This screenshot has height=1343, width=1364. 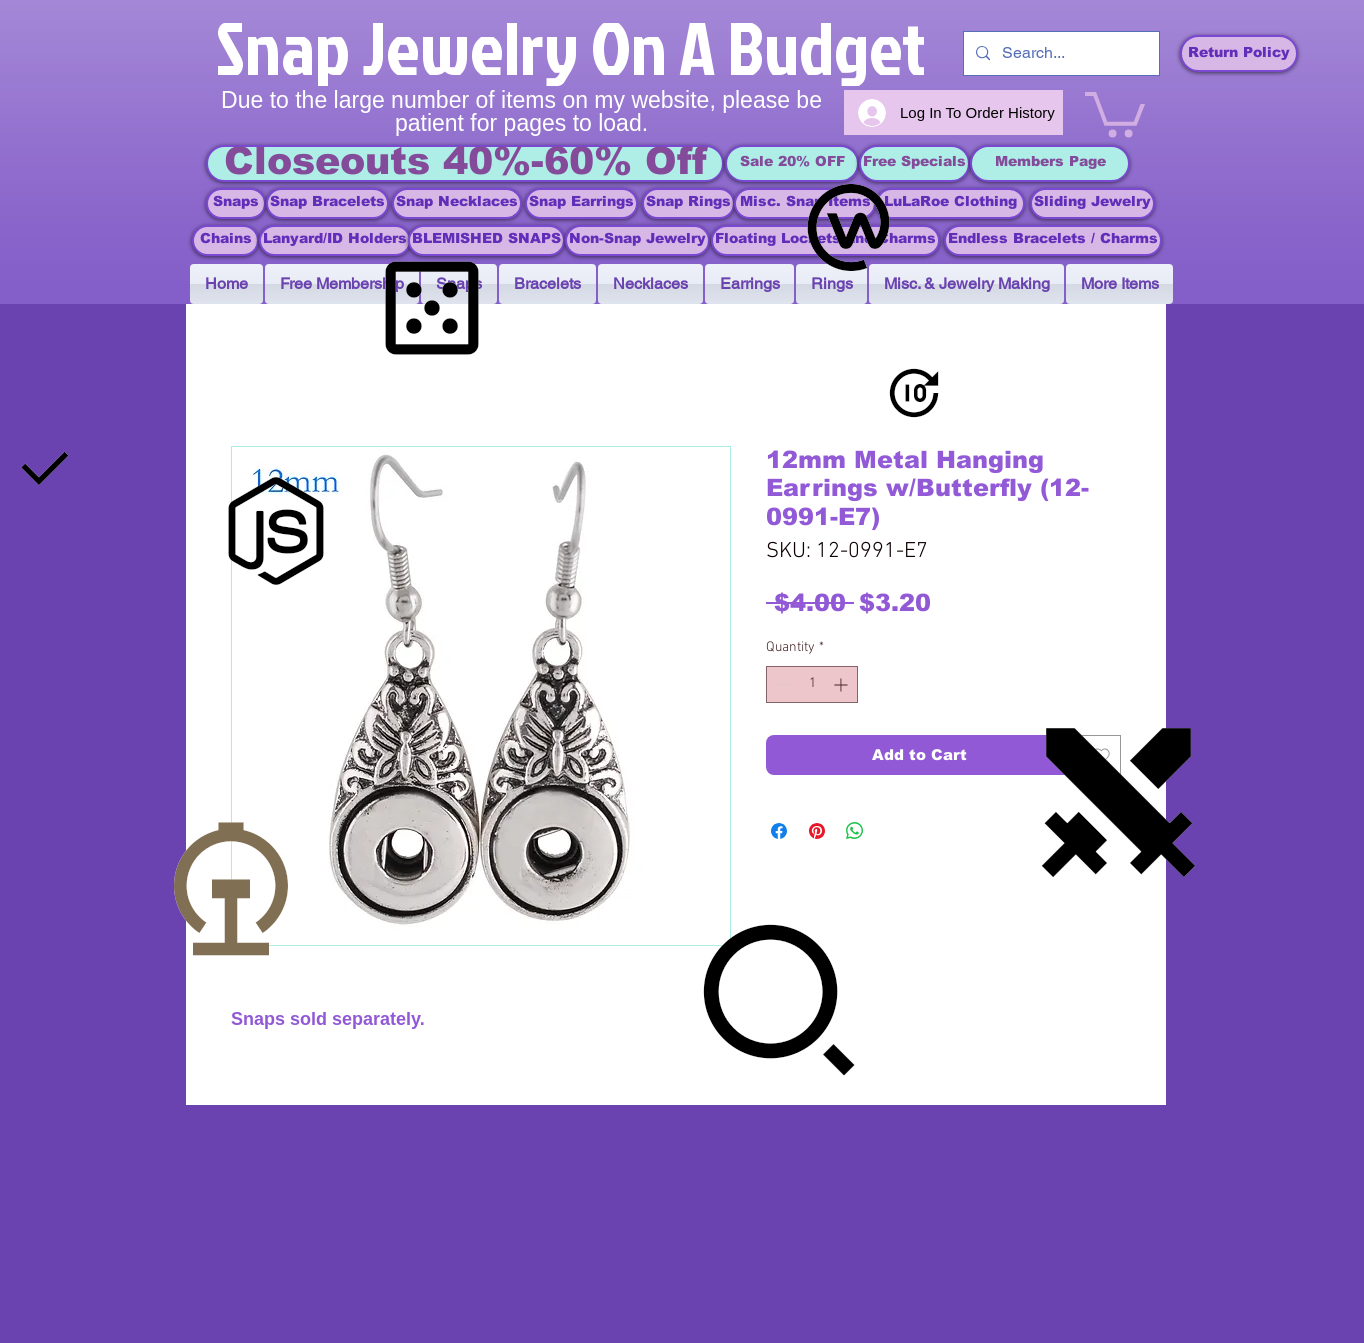 I want to click on search for content or items, so click(x=778, y=999).